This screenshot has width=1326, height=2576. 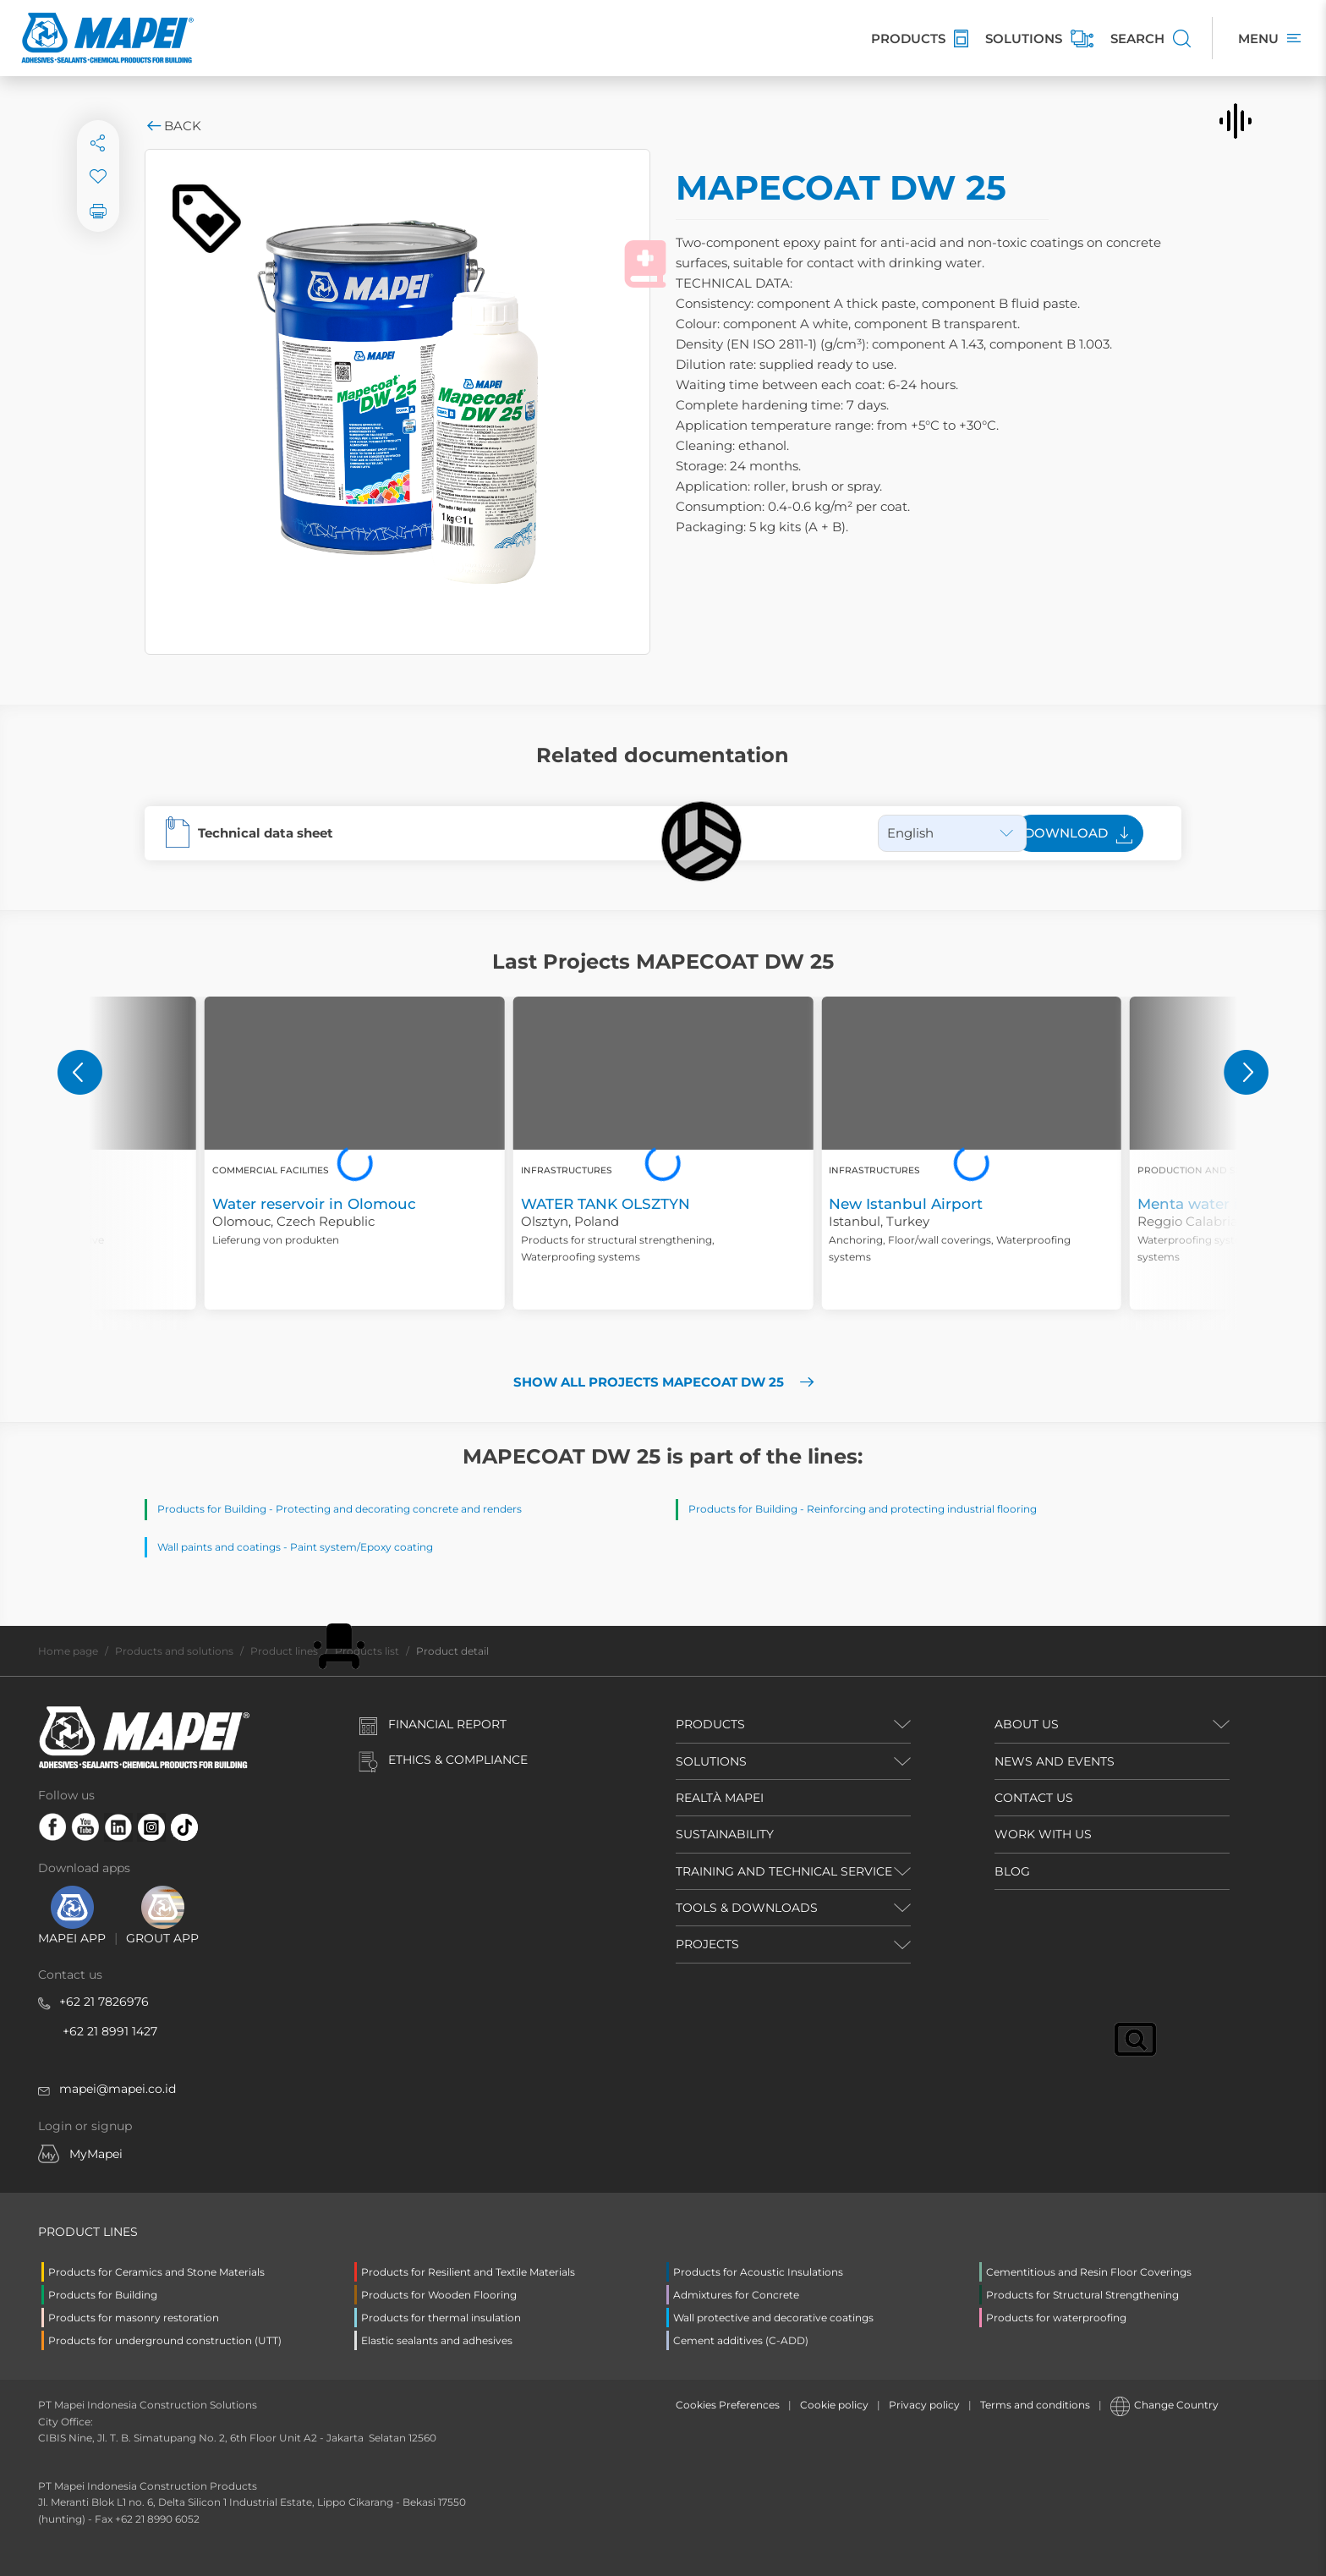 What do you see at coordinates (1236, 121) in the screenshot?
I see `access audio equalizer settings` at bounding box center [1236, 121].